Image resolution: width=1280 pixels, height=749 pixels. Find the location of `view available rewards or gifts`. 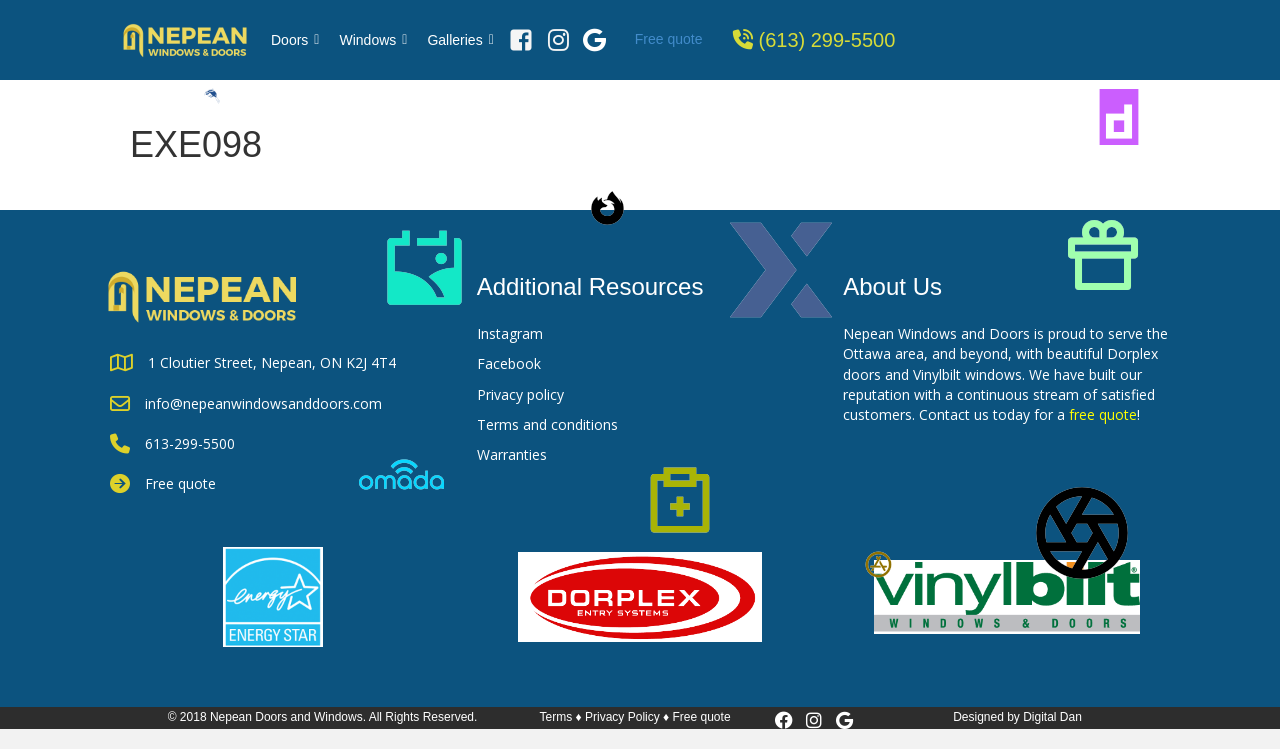

view available rewards or gifts is located at coordinates (1103, 255).